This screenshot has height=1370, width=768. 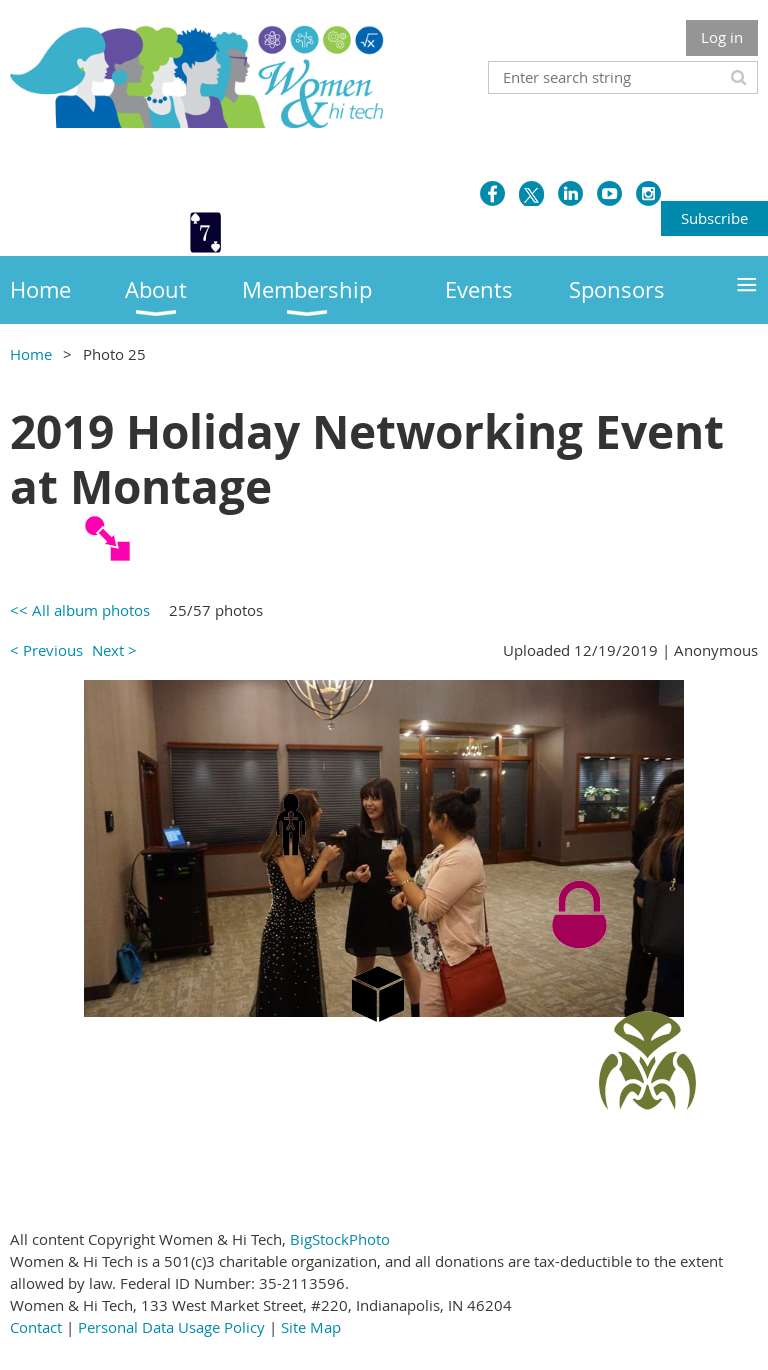 I want to click on seven of spades playing card, so click(x=205, y=232).